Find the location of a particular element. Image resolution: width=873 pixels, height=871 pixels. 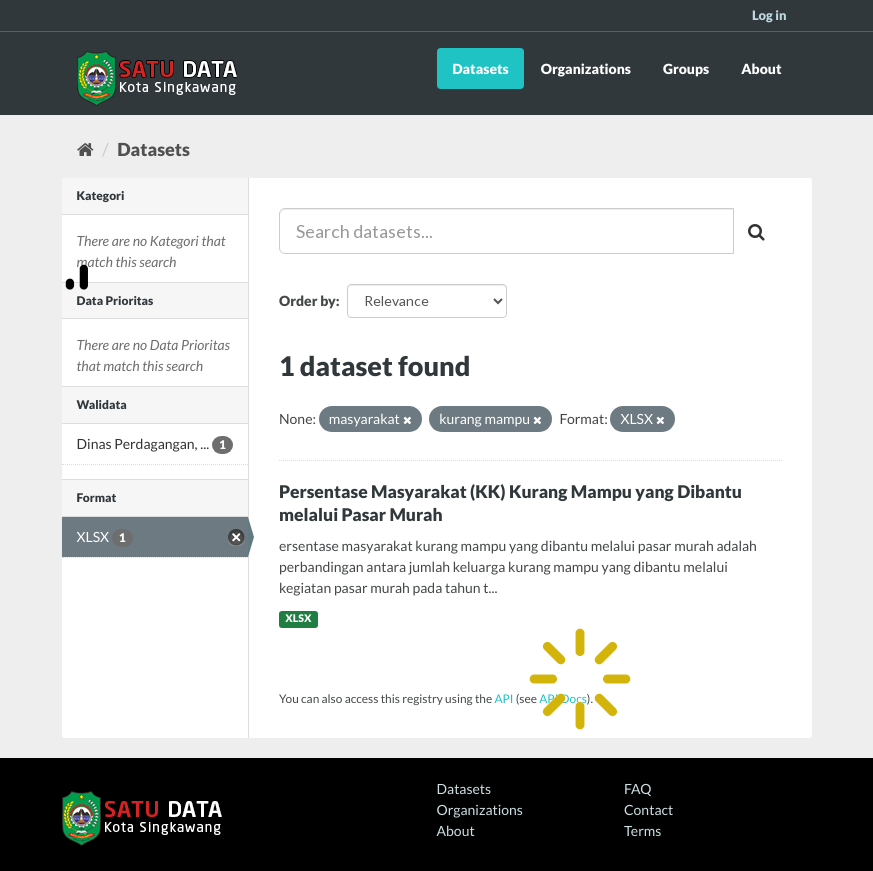

loading content in progress is located at coordinates (580, 679).